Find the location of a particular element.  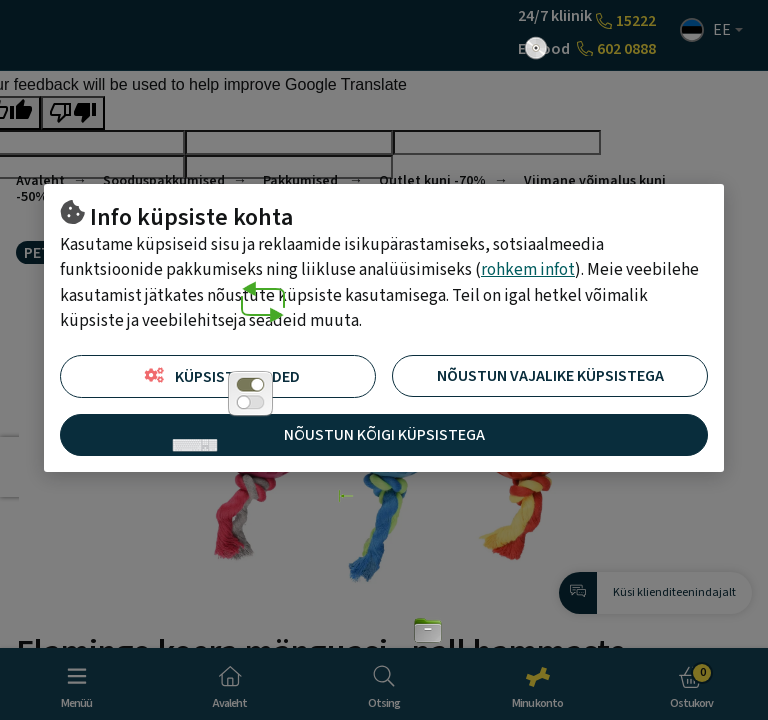

sync or refresh email messages is located at coordinates (263, 302).